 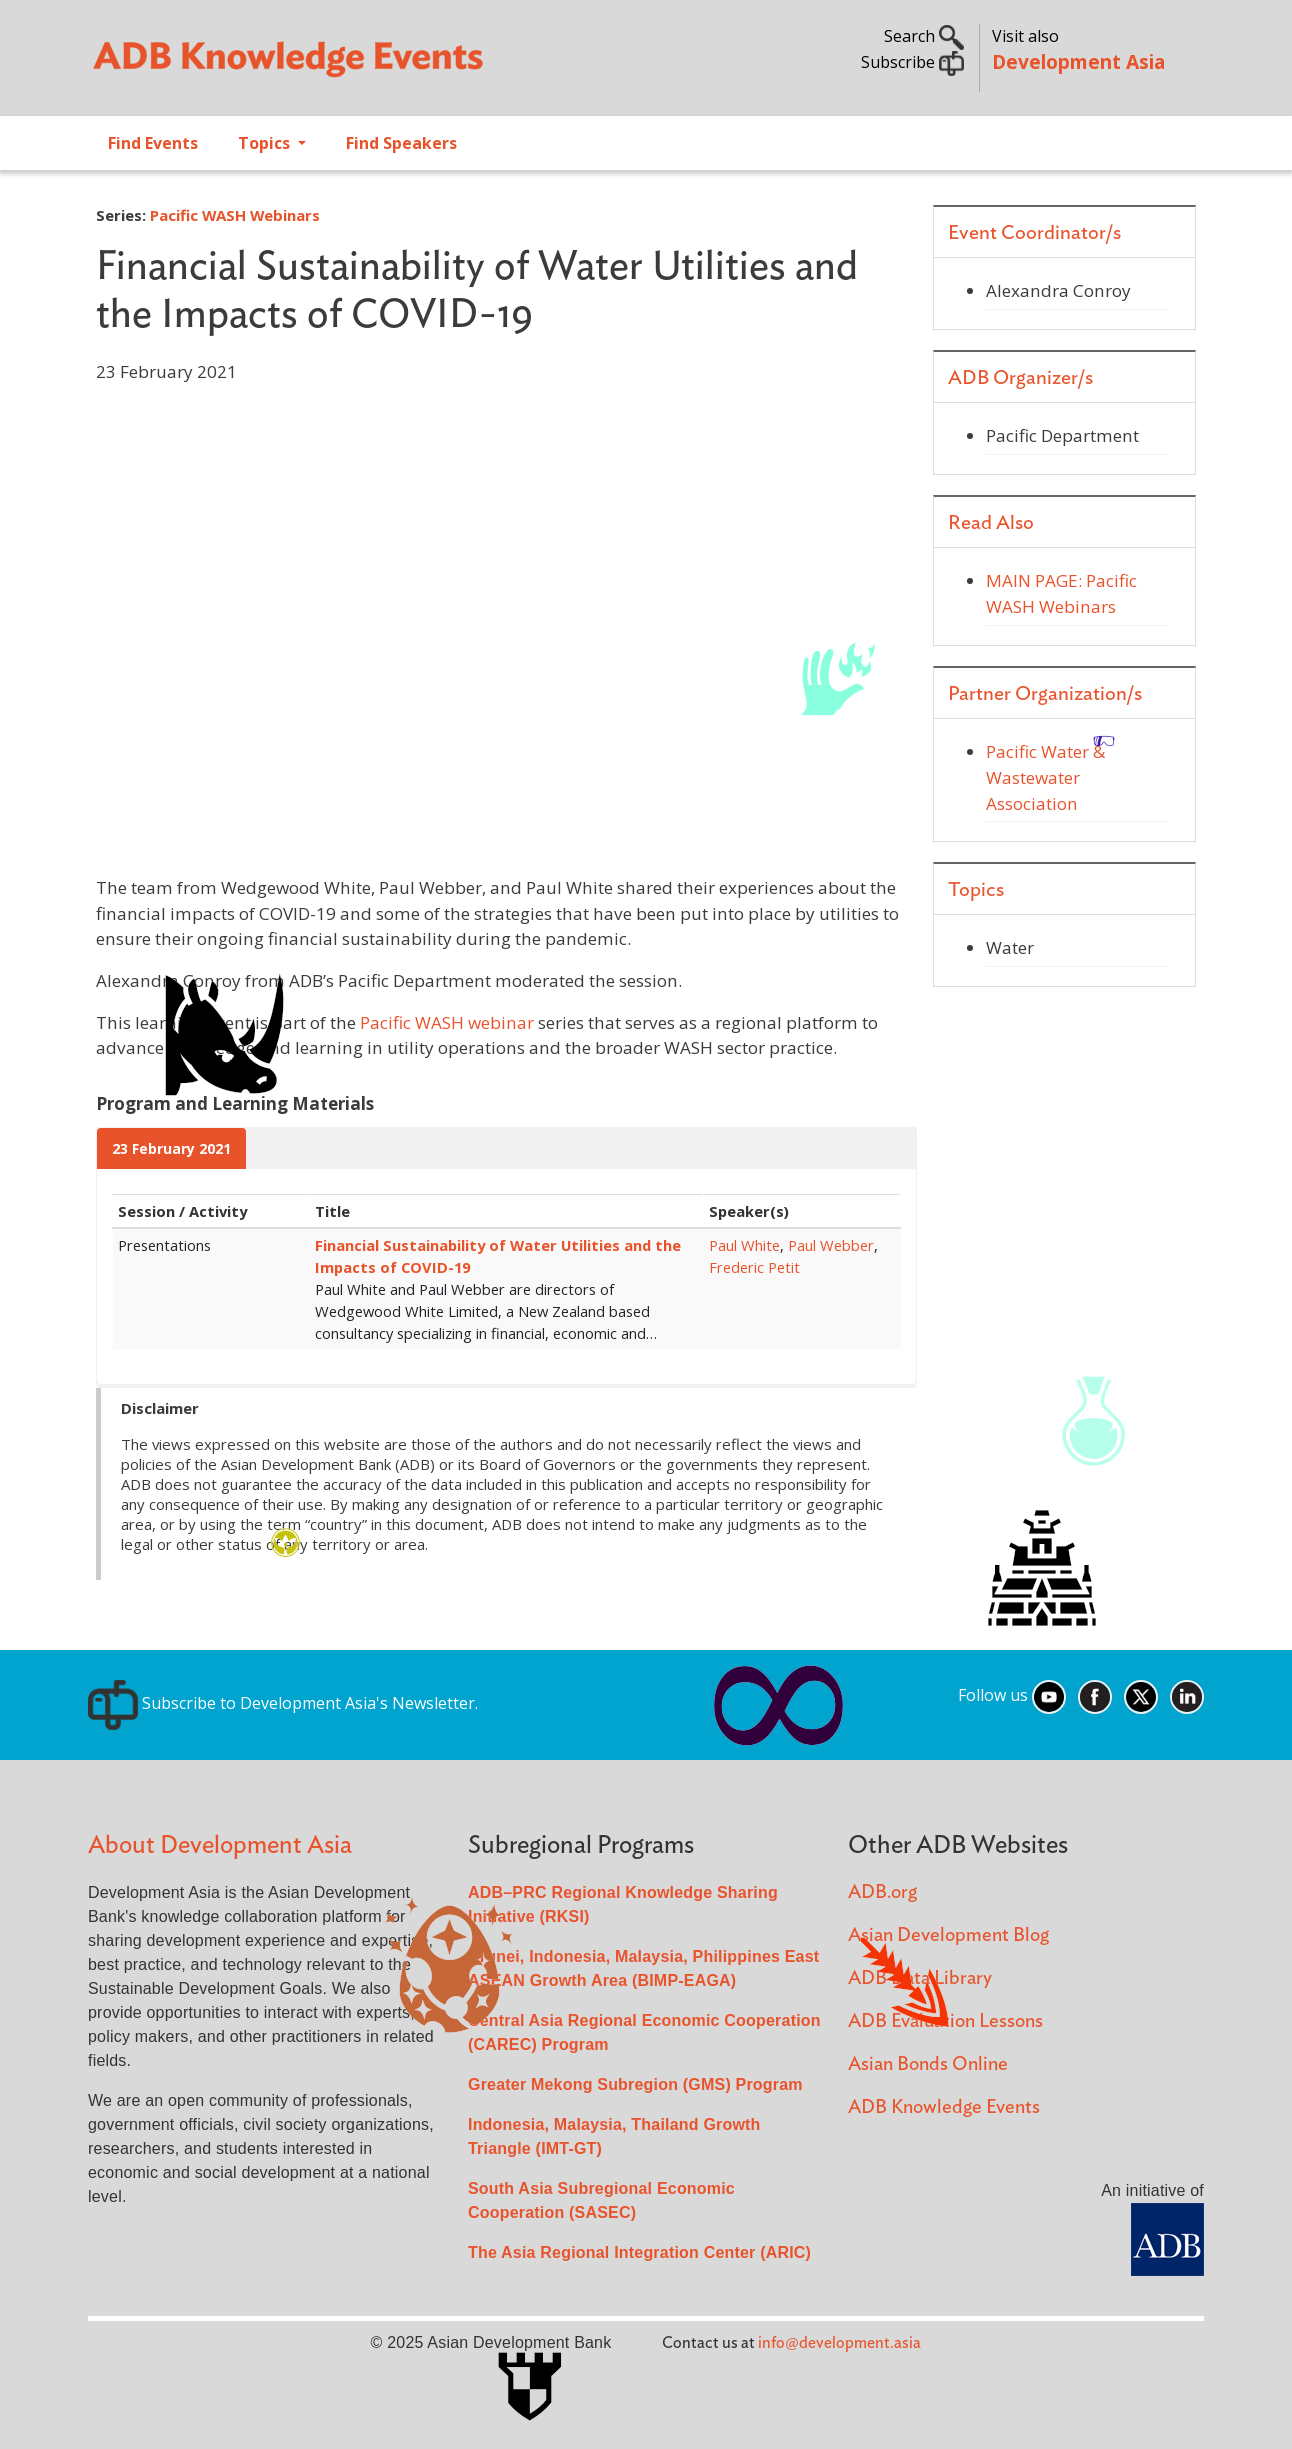 What do you see at coordinates (1093, 1421) in the screenshot?
I see `access the alchemy or crafting menu` at bounding box center [1093, 1421].